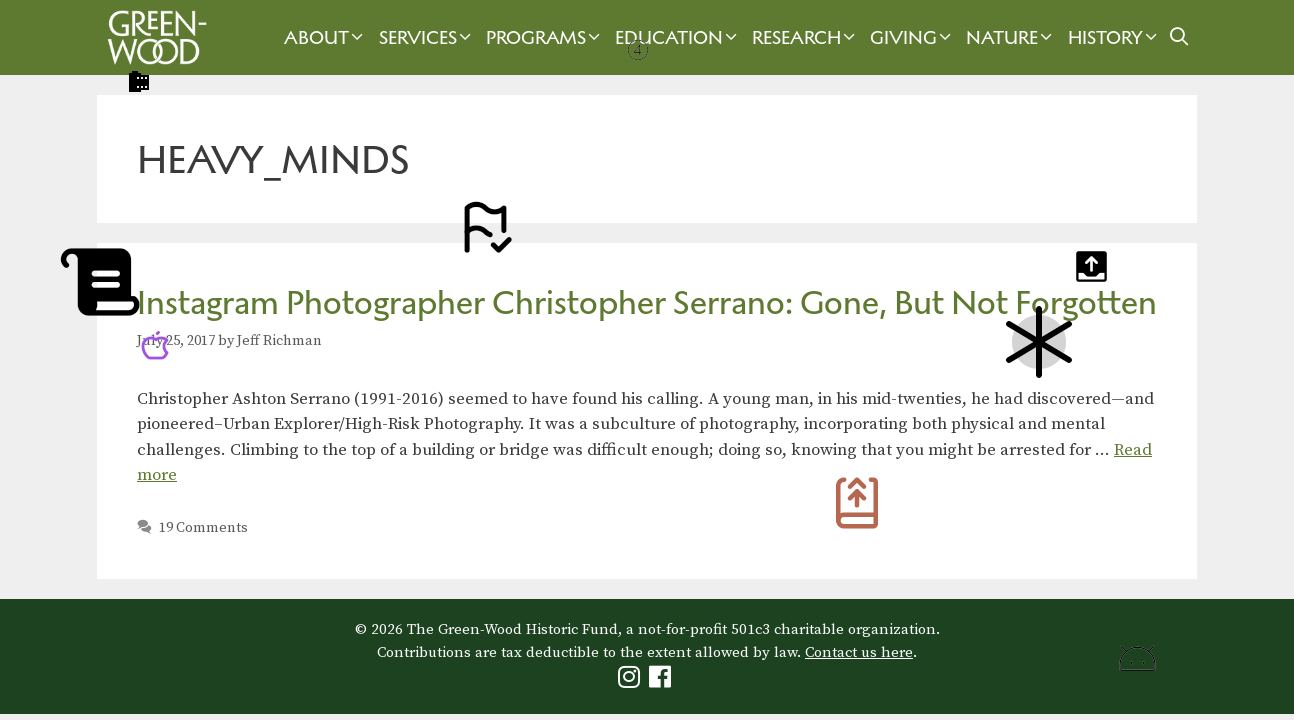  Describe the element at coordinates (485, 226) in the screenshot. I see `mark task or item as complete` at that location.